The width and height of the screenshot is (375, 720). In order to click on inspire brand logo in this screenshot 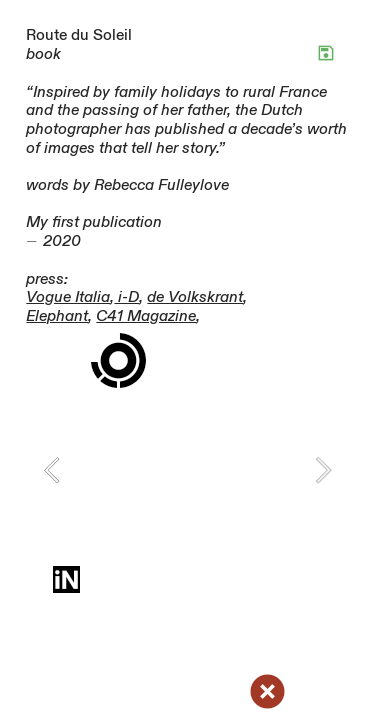, I will do `click(66, 579)`.